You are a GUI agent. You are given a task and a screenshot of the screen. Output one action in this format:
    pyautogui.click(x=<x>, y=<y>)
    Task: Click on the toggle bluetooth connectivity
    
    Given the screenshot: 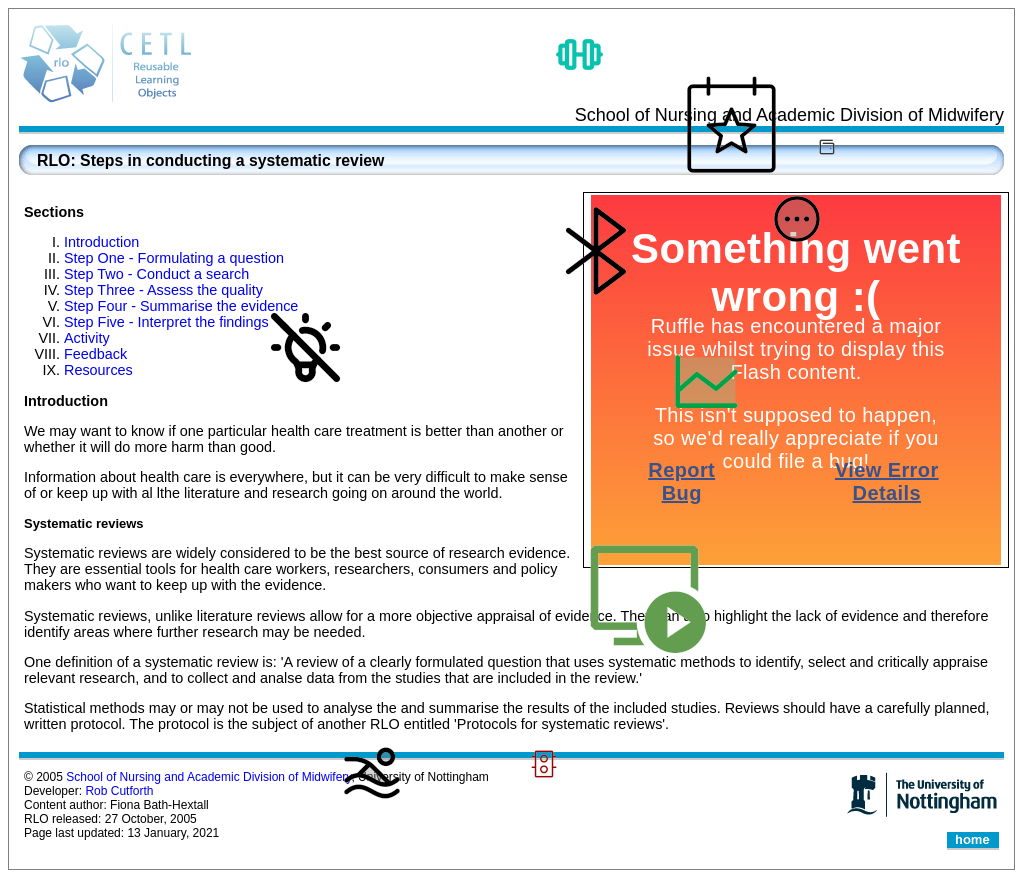 What is the action you would take?
    pyautogui.click(x=596, y=251)
    